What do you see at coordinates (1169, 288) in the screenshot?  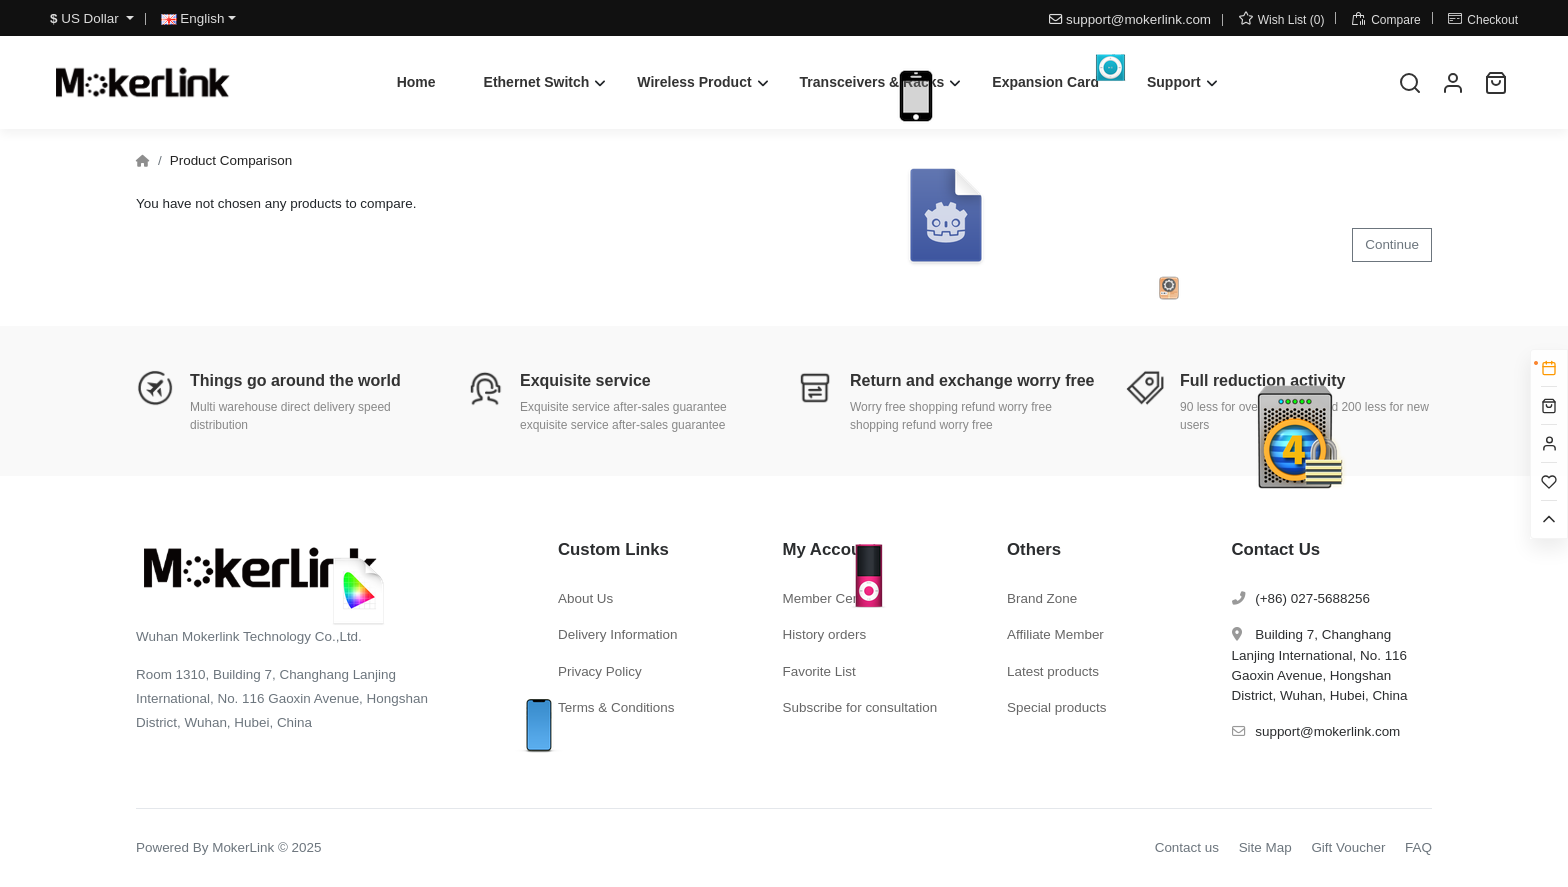 I see `indicates package manager is processing updates` at bounding box center [1169, 288].